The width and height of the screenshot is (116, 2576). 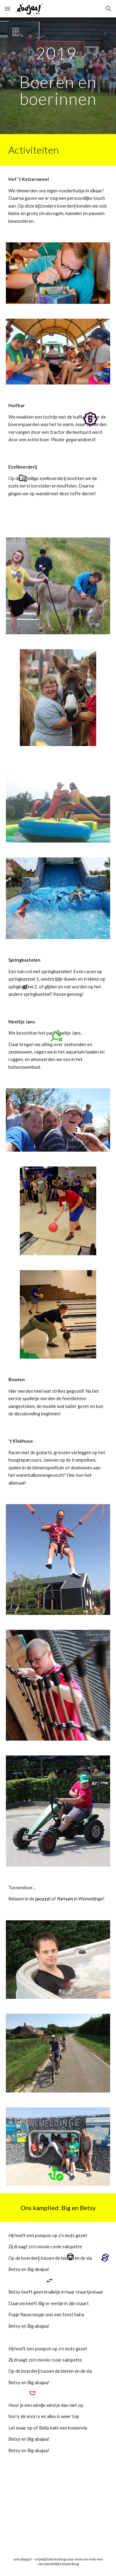 I want to click on indicates rank or position number 6, so click(x=90, y=419).